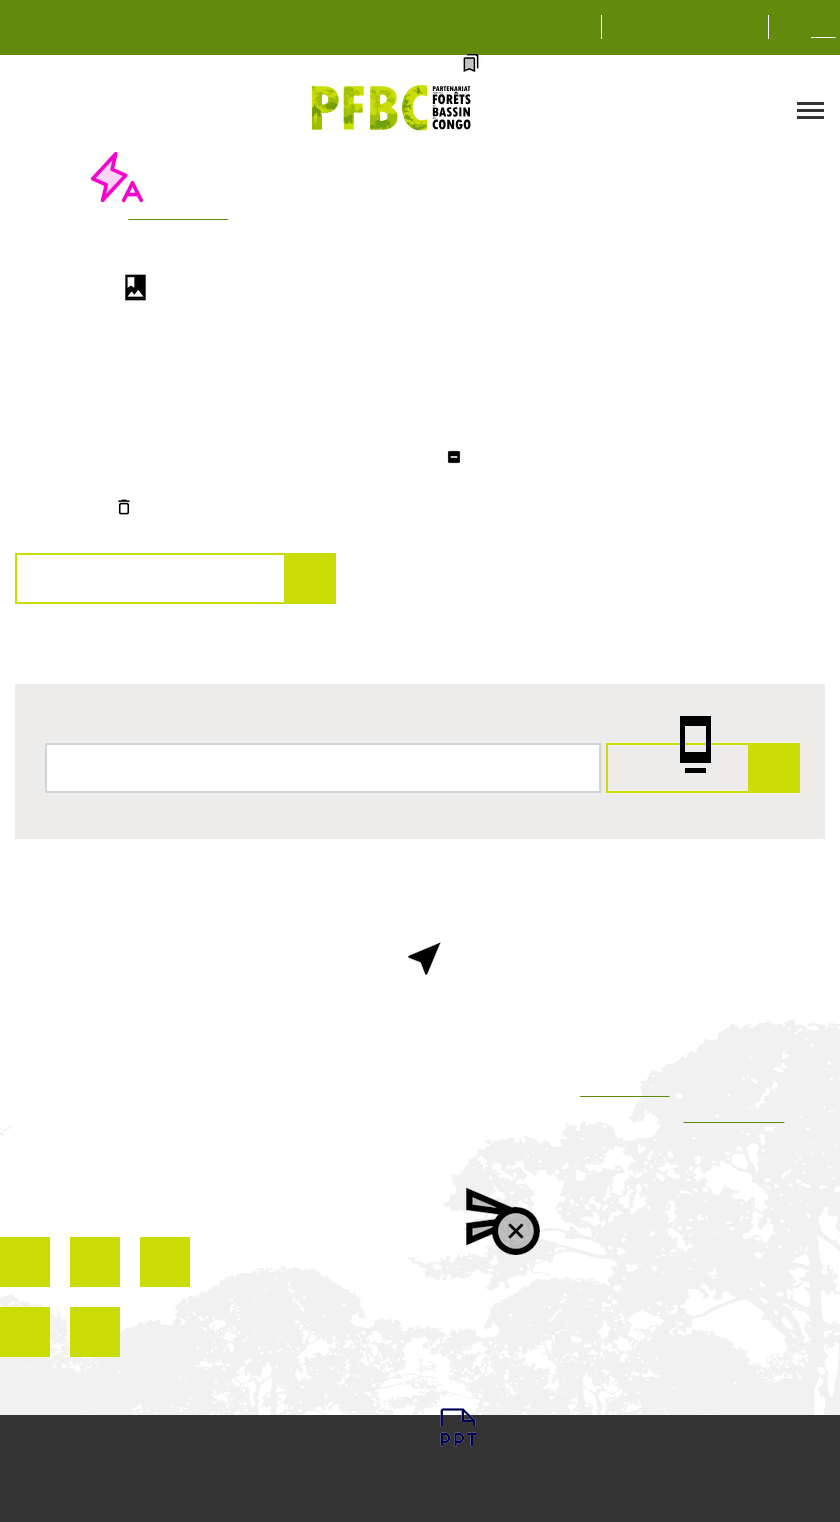  Describe the element at coordinates (501, 1216) in the screenshot. I see `cancel a scheduled message` at that location.